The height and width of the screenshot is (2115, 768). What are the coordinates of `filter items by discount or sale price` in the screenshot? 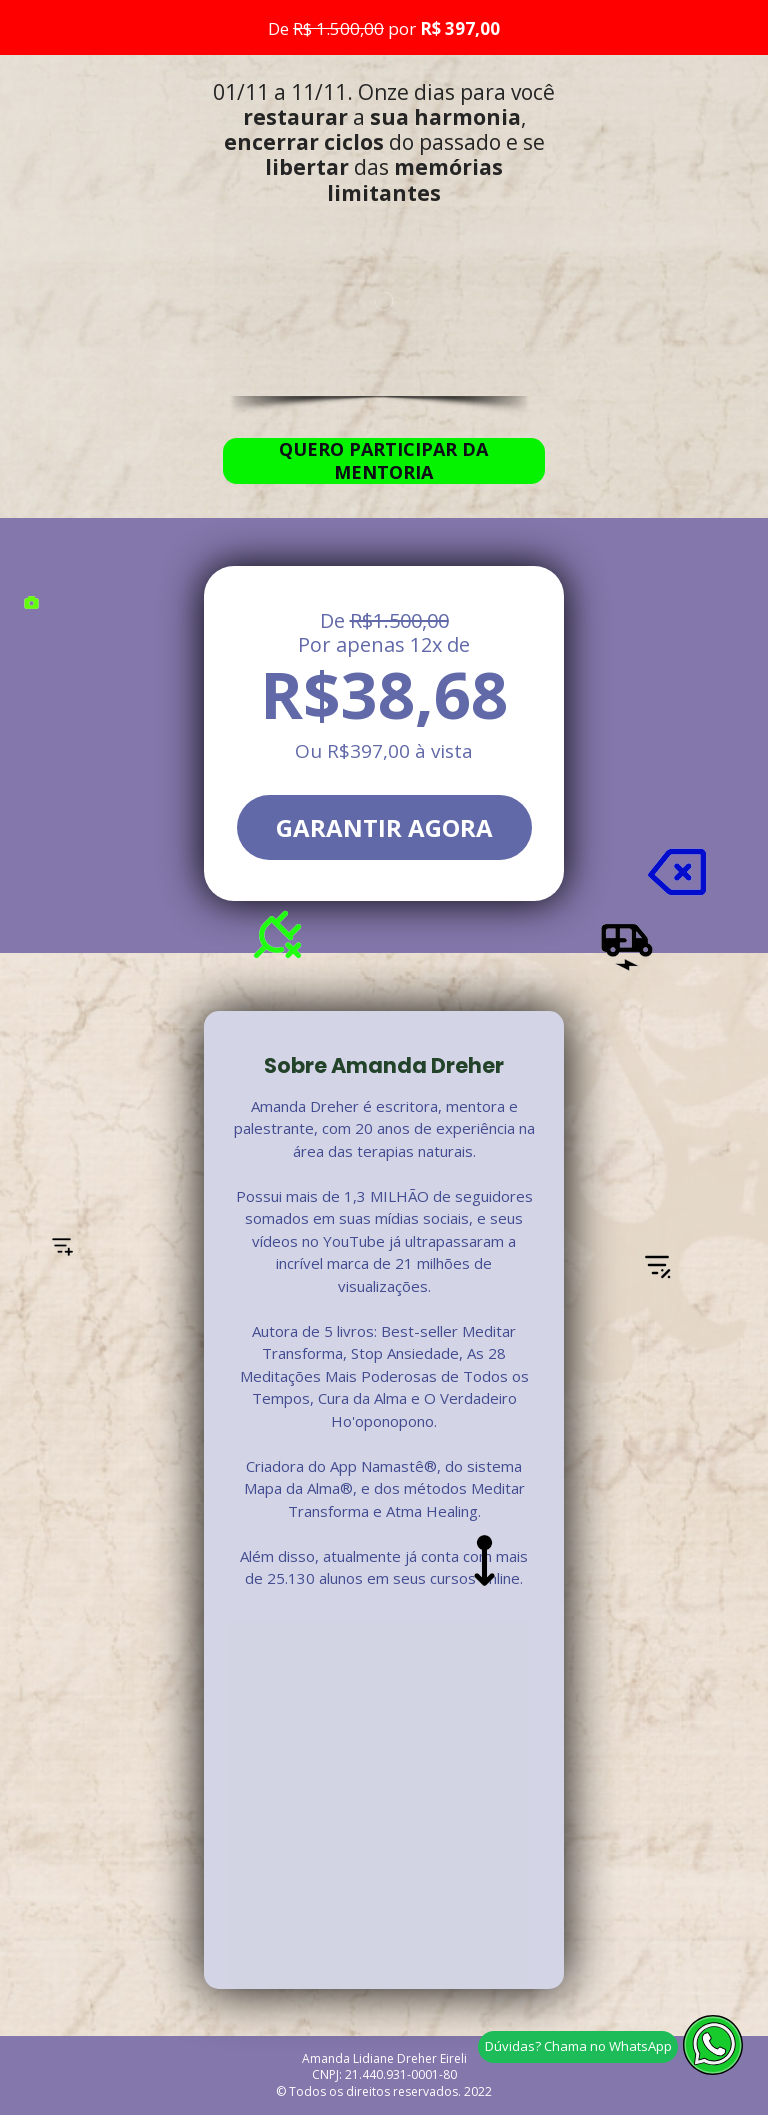 It's located at (657, 1265).